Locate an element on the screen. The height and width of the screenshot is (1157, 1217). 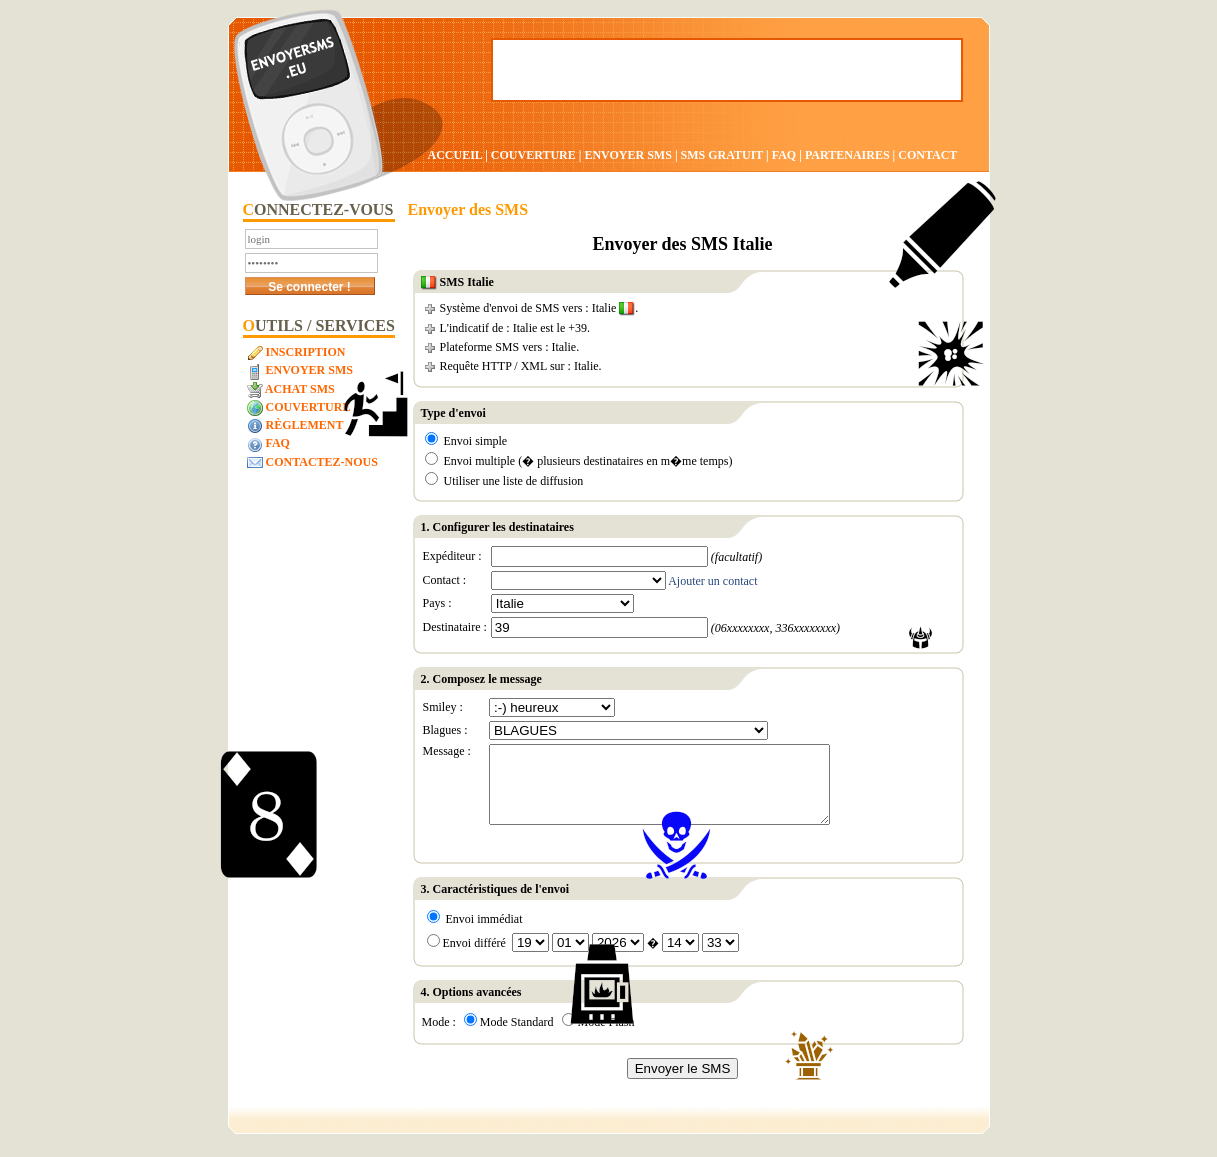
indicates pirate or seafaring game mode is located at coordinates (676, 845).